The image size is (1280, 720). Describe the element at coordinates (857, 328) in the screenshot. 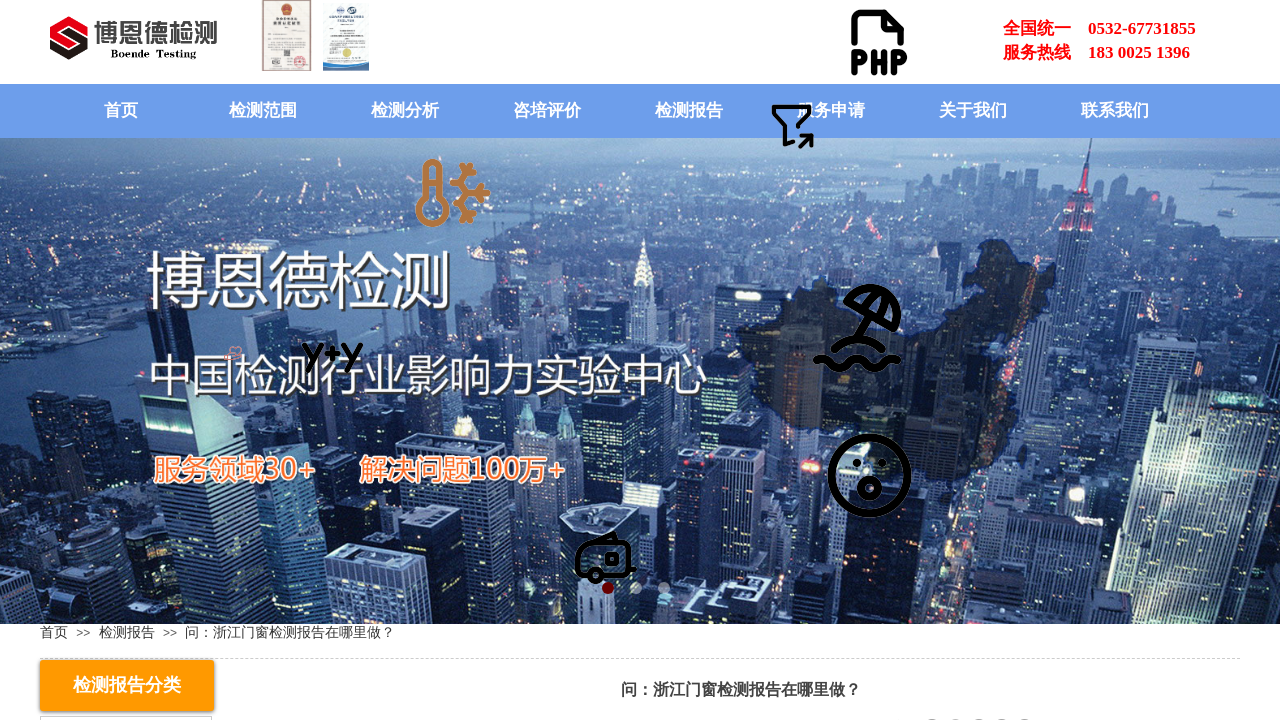

I see `view beach or coastal locations` at that location.